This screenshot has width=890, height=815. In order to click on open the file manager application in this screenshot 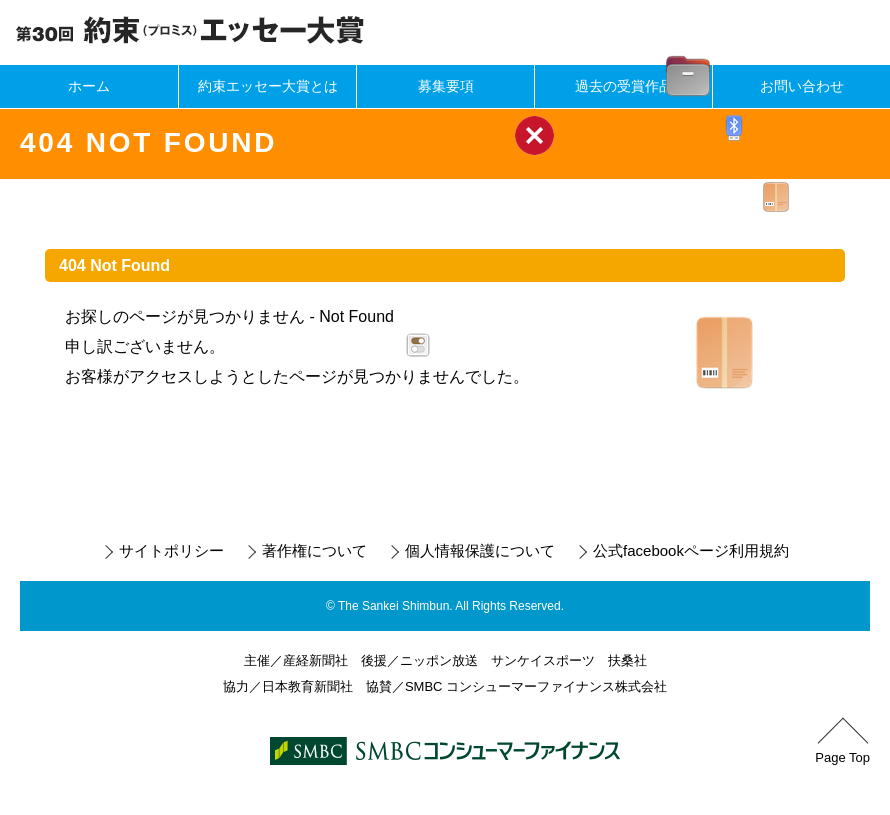, I will do `click(688, 76)`.